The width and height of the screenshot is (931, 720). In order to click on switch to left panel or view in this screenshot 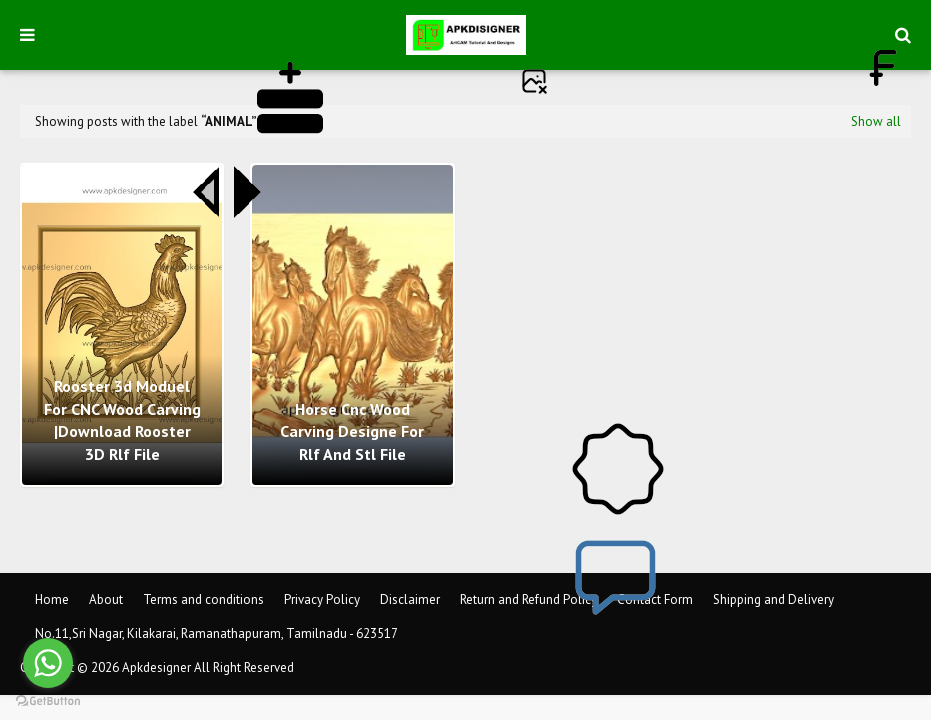, I will do `click(227, 192)`.